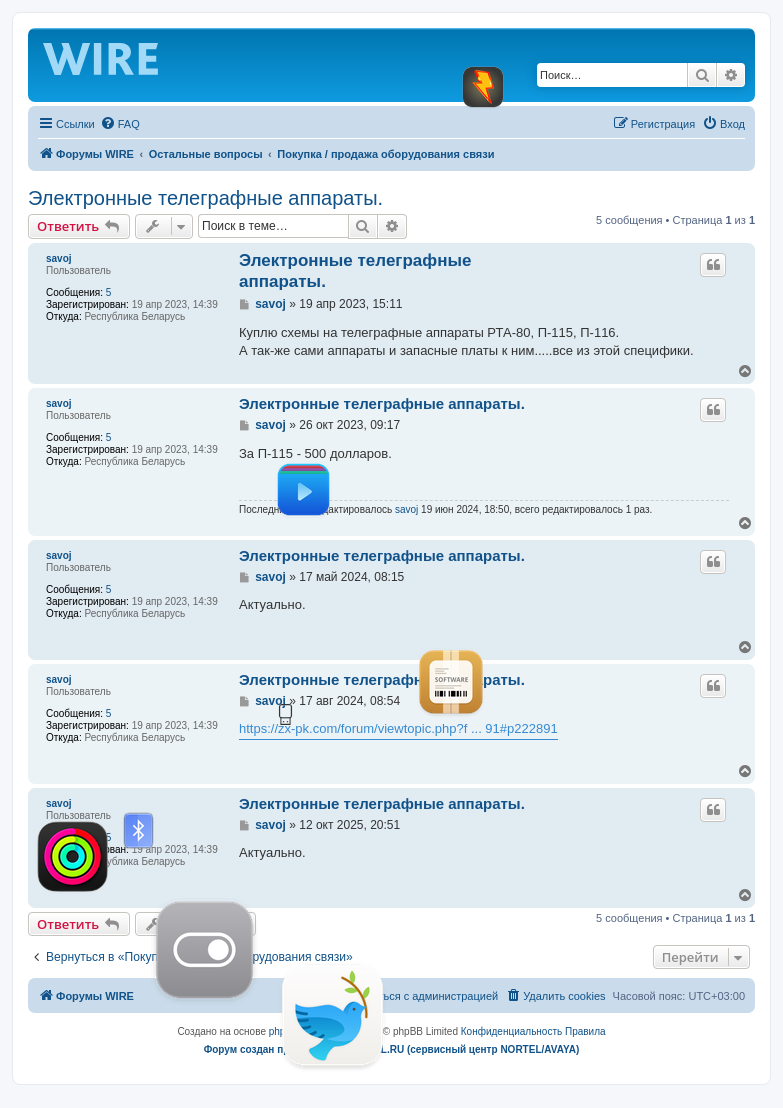 This screenshot has width=783, height=1108. What do you see at coordinates (72, 856) in the screenshot?
I see `open the fitness app` at bounding box center [72, 856].